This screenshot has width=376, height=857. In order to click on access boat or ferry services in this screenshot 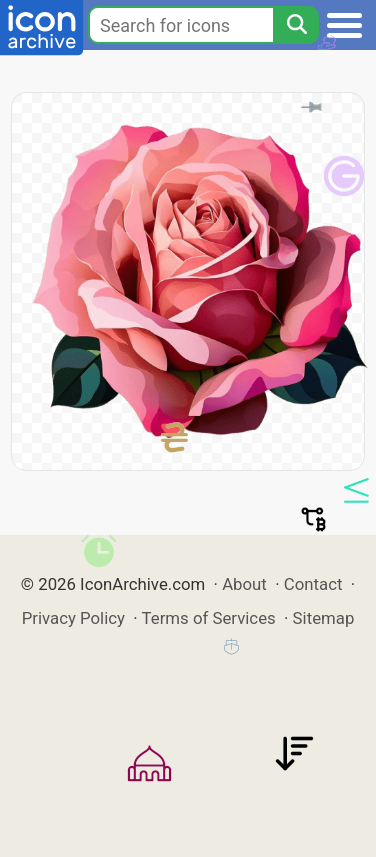, I will do `click(231, 646)`.